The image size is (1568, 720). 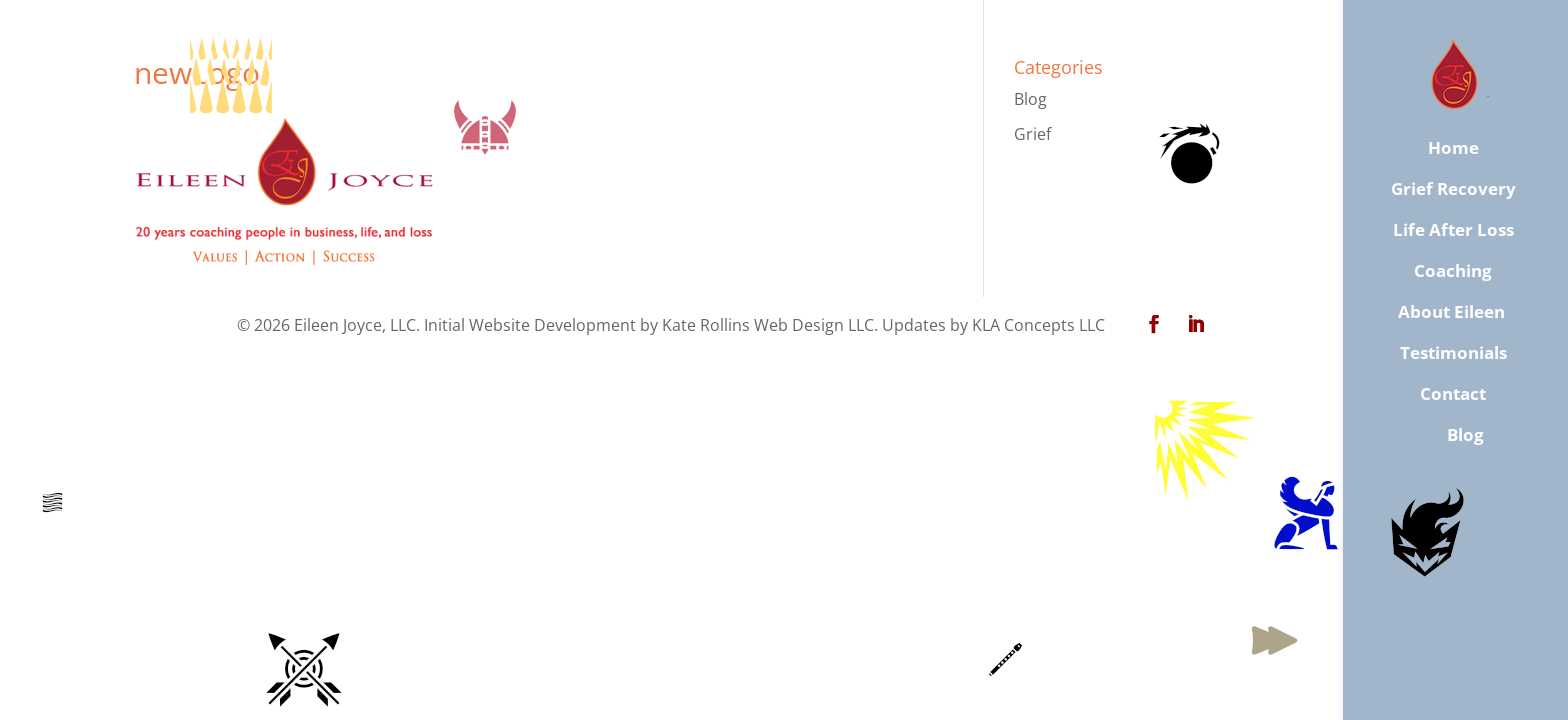 I want to click on indicates water or fluid dynamics in a game, so click(x=52, y=502).